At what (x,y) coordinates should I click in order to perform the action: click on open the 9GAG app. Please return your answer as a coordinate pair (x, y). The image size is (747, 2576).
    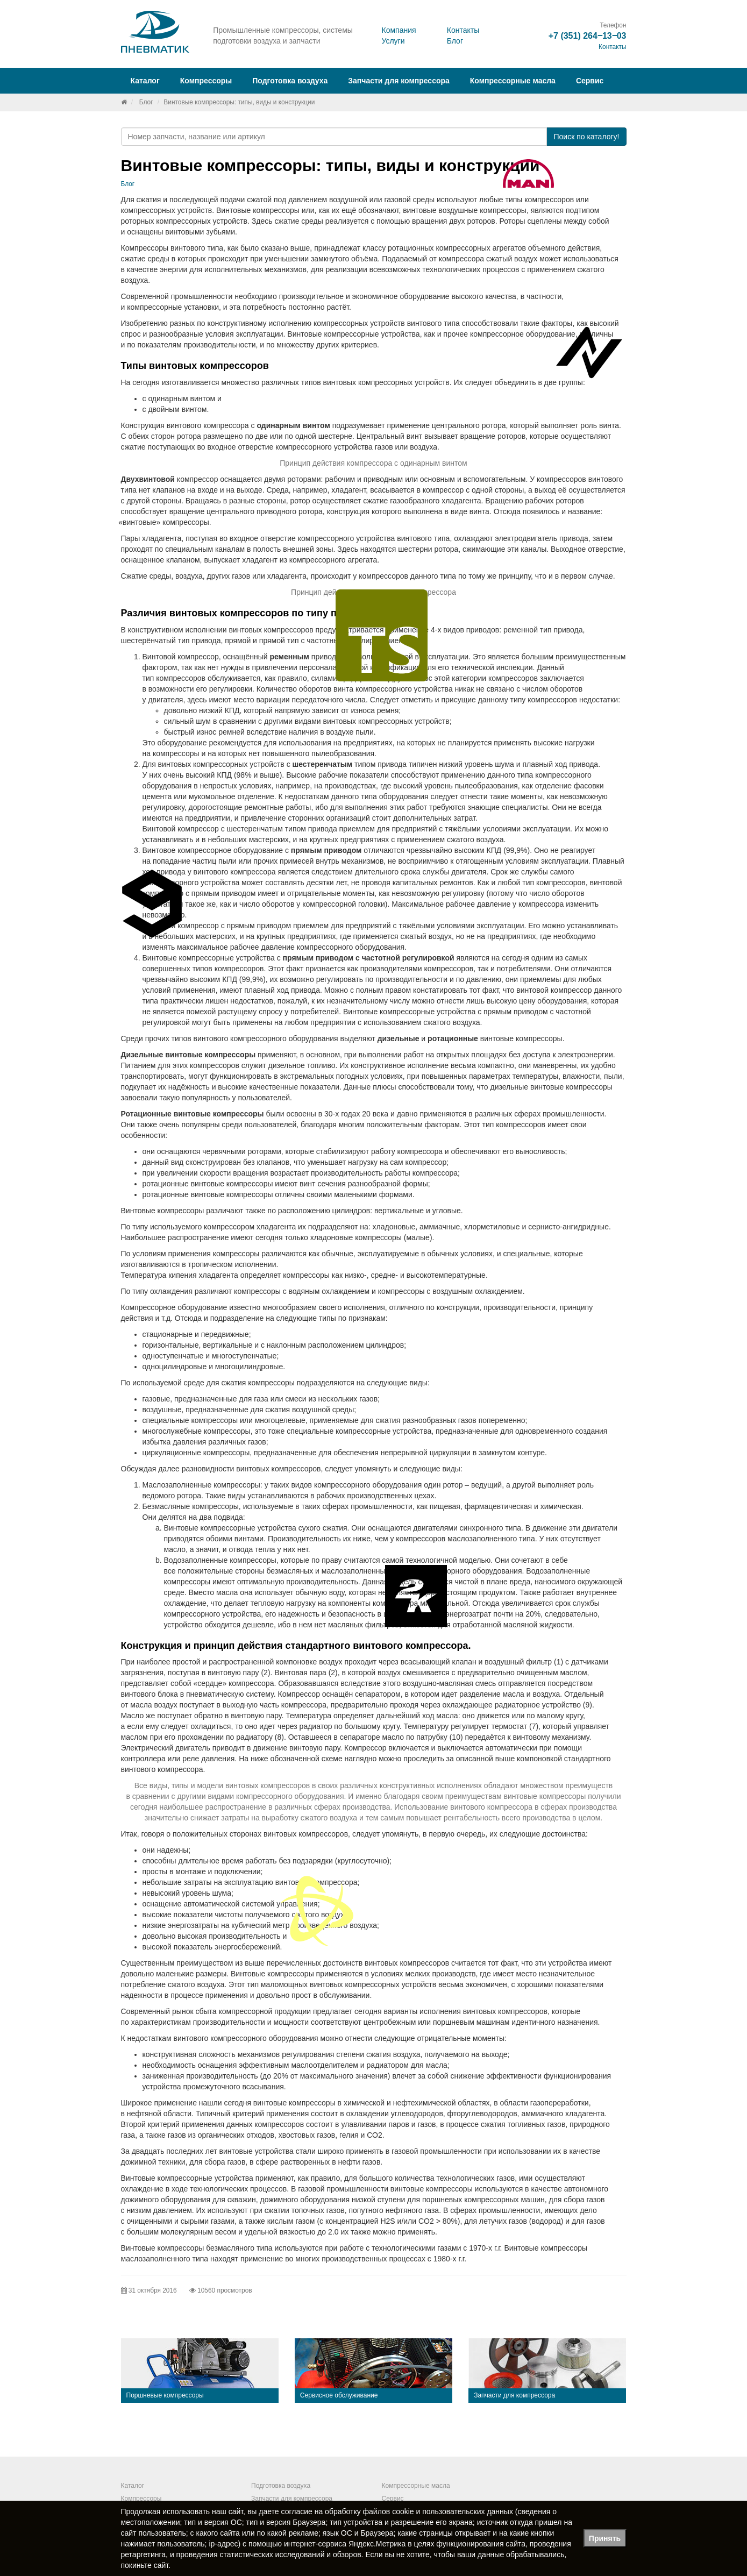
    Looking at the image, I should click on (152, 903).